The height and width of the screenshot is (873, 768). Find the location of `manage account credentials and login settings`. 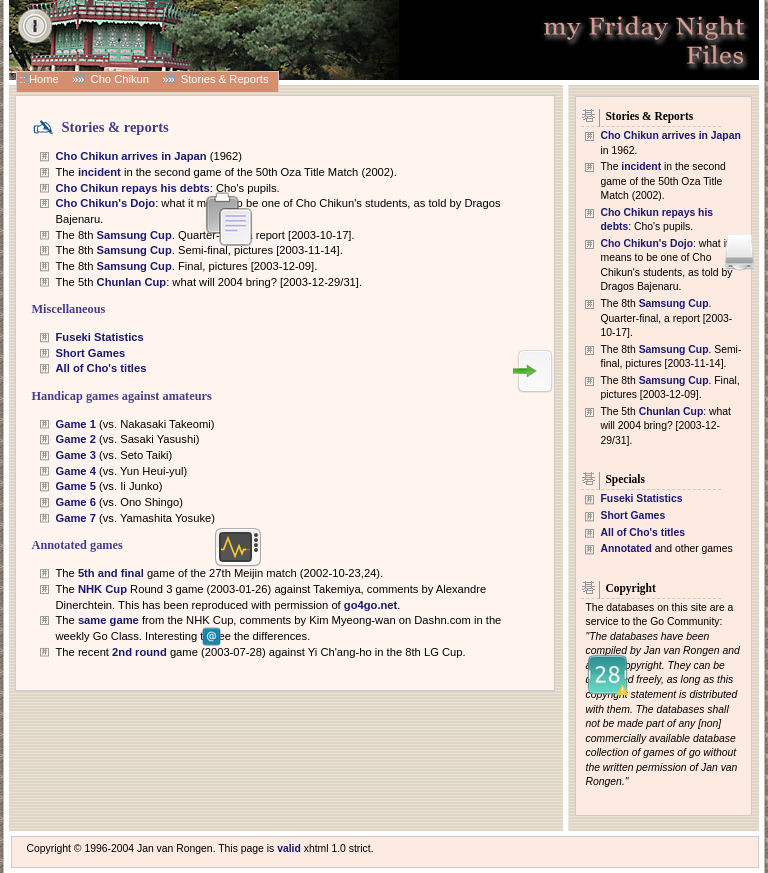

manage account credentials and login settings is located at coordinates (211, 636).